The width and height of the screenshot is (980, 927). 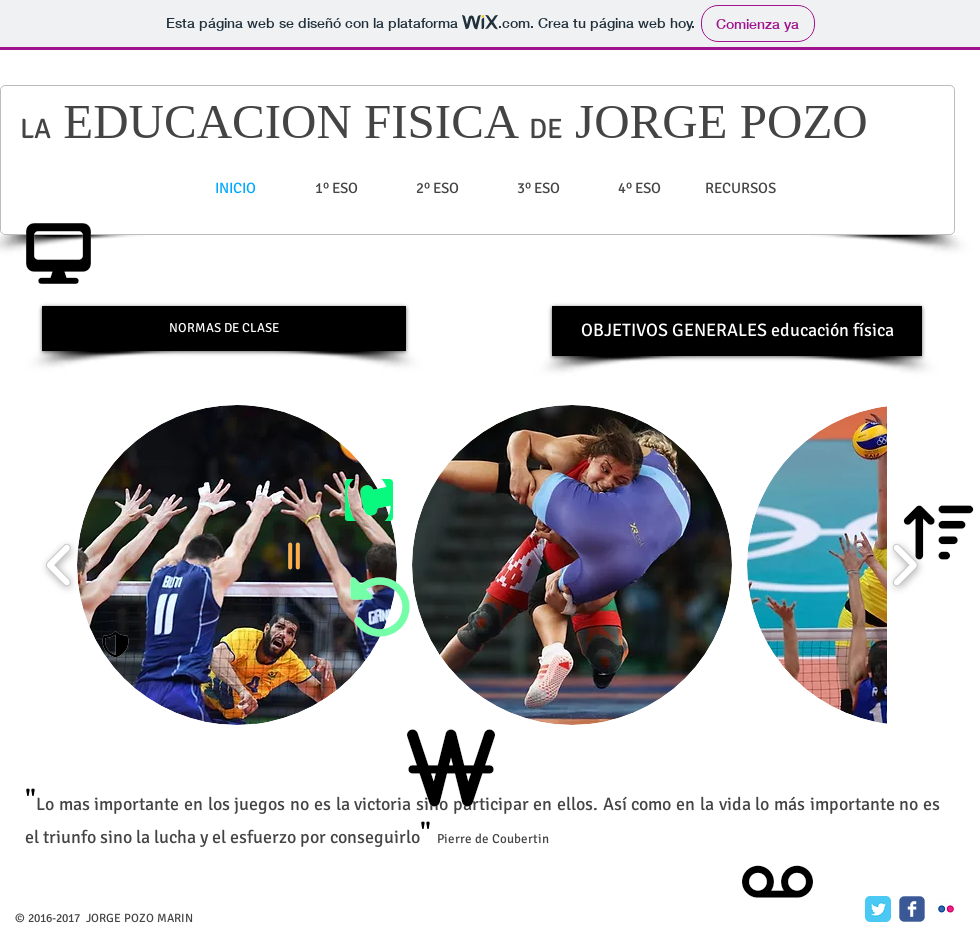 What do you see at coordinates (369, 500) in the screenshot?
I see `contao CMS logo` at bounding box center [369, 500].